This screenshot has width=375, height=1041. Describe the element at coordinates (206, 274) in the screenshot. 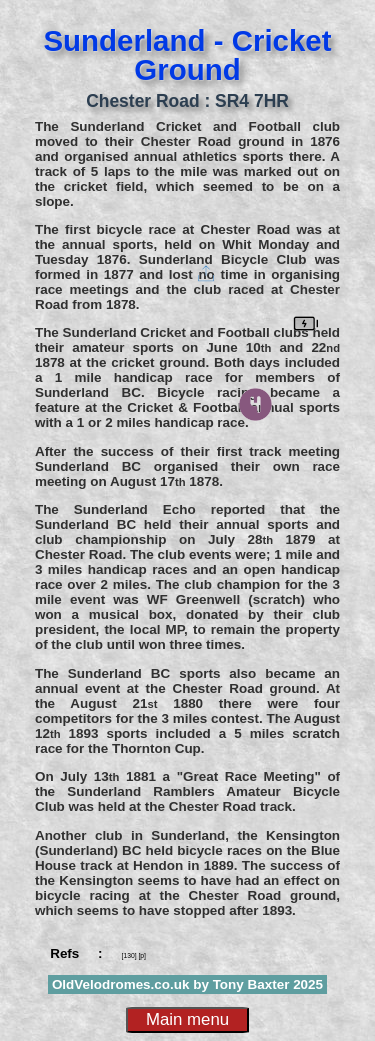

I see `upload a file or document` at that location.